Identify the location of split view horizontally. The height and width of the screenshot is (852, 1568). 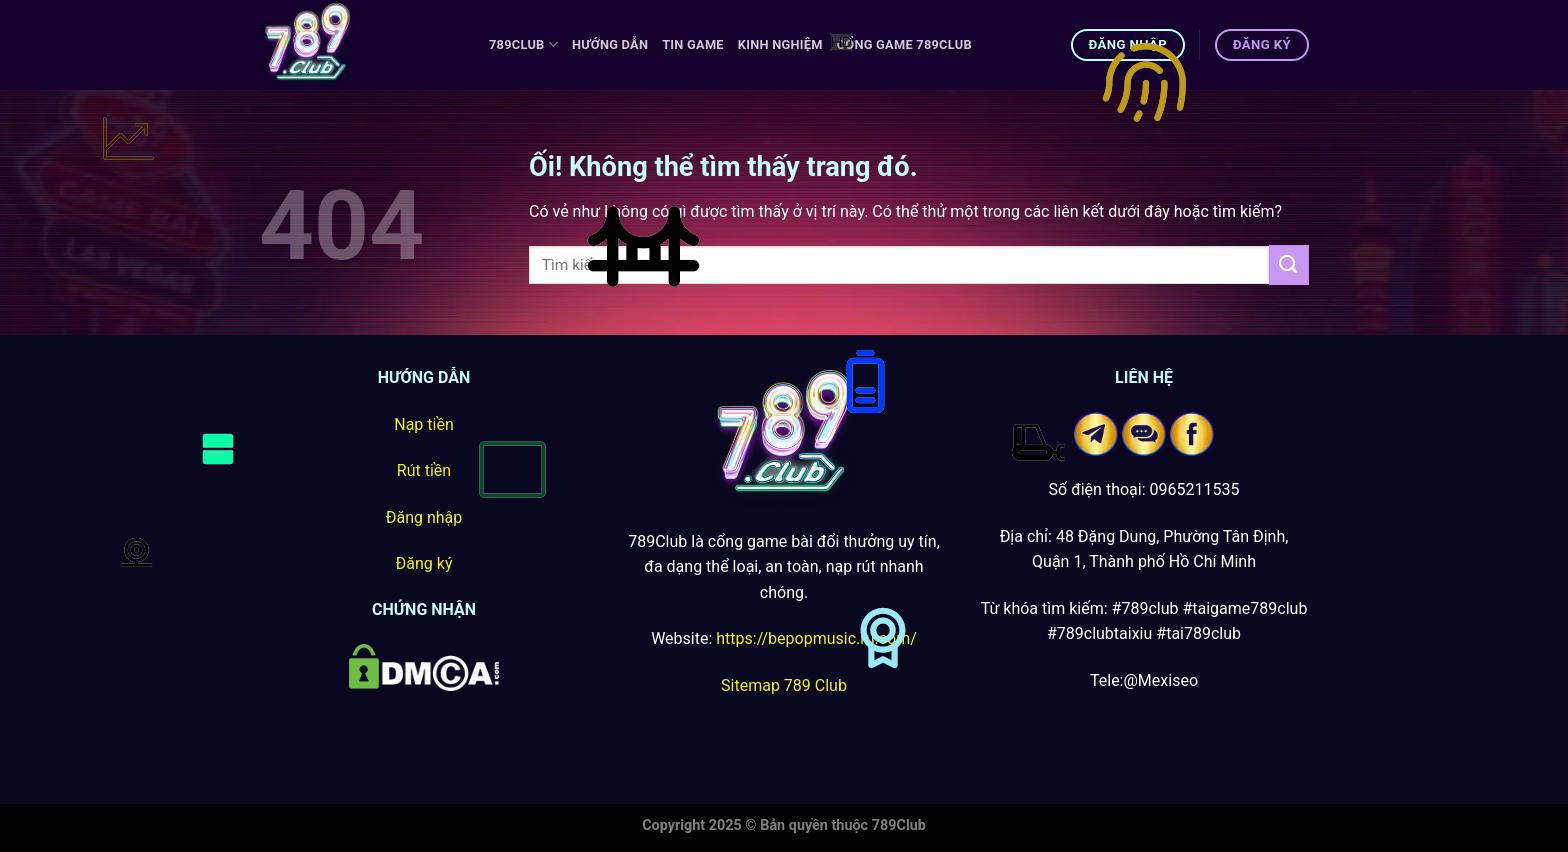
(218, 449).